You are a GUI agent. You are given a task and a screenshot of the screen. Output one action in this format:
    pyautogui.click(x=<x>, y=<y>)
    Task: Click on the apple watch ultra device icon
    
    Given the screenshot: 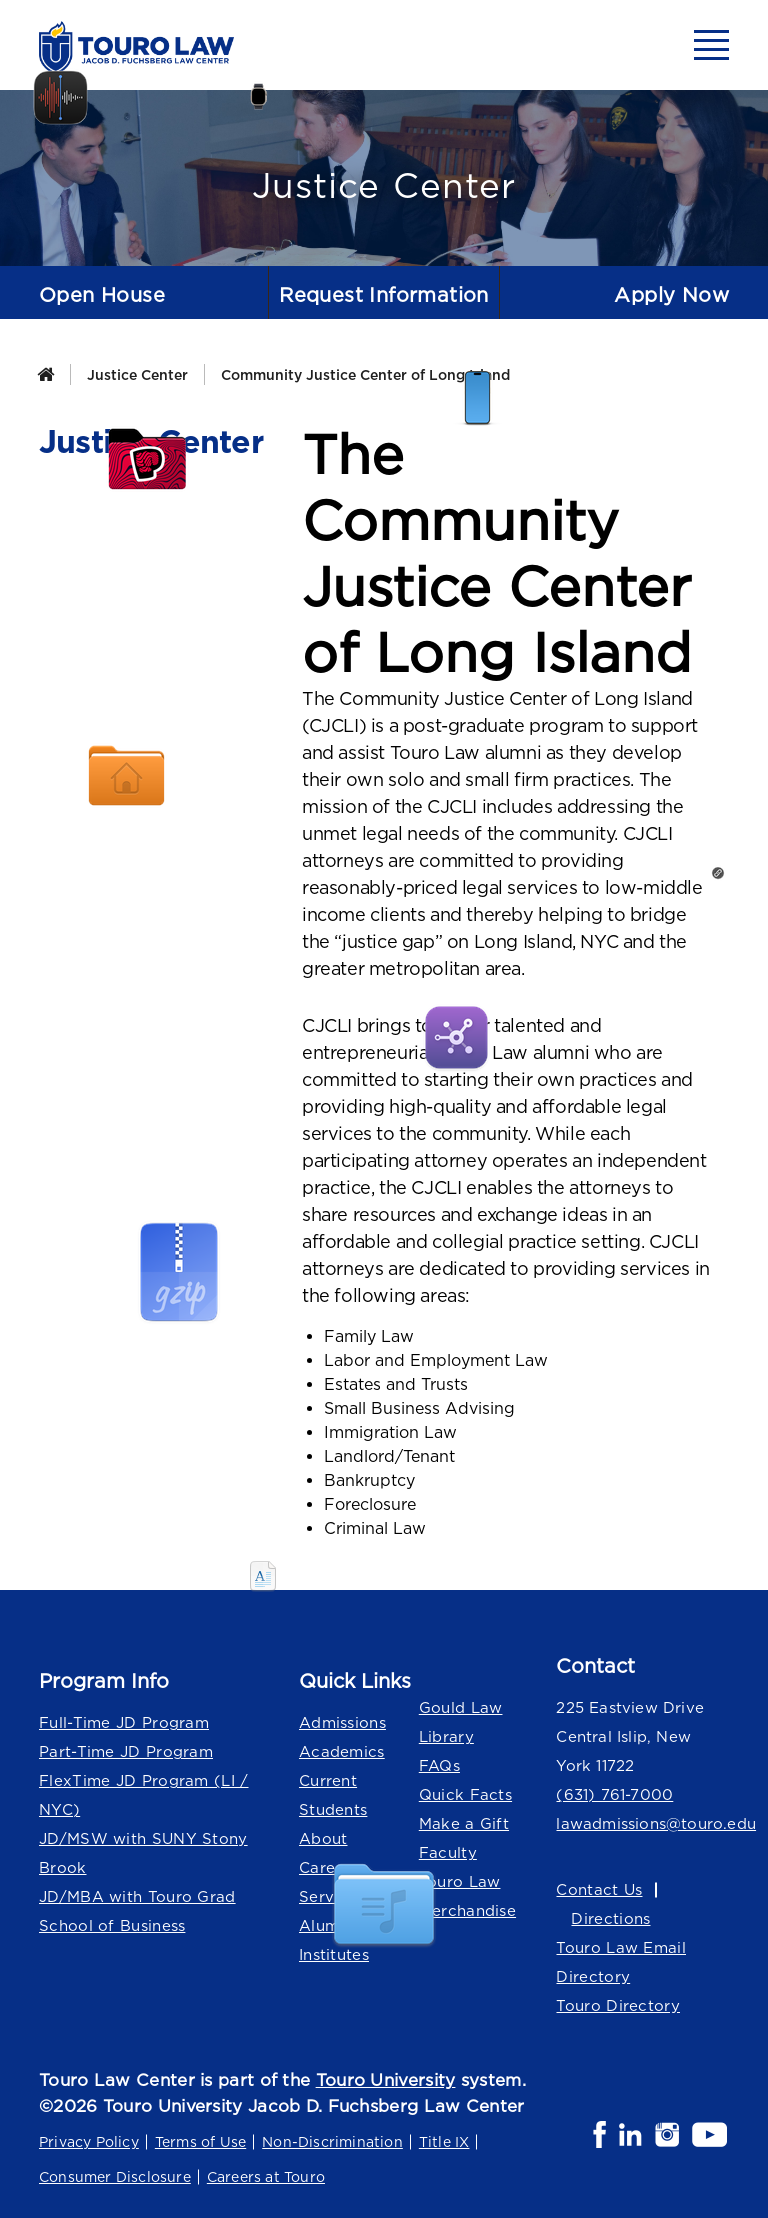 What is the action you would take?
    pyautogui.click(x=258, y=96)
    